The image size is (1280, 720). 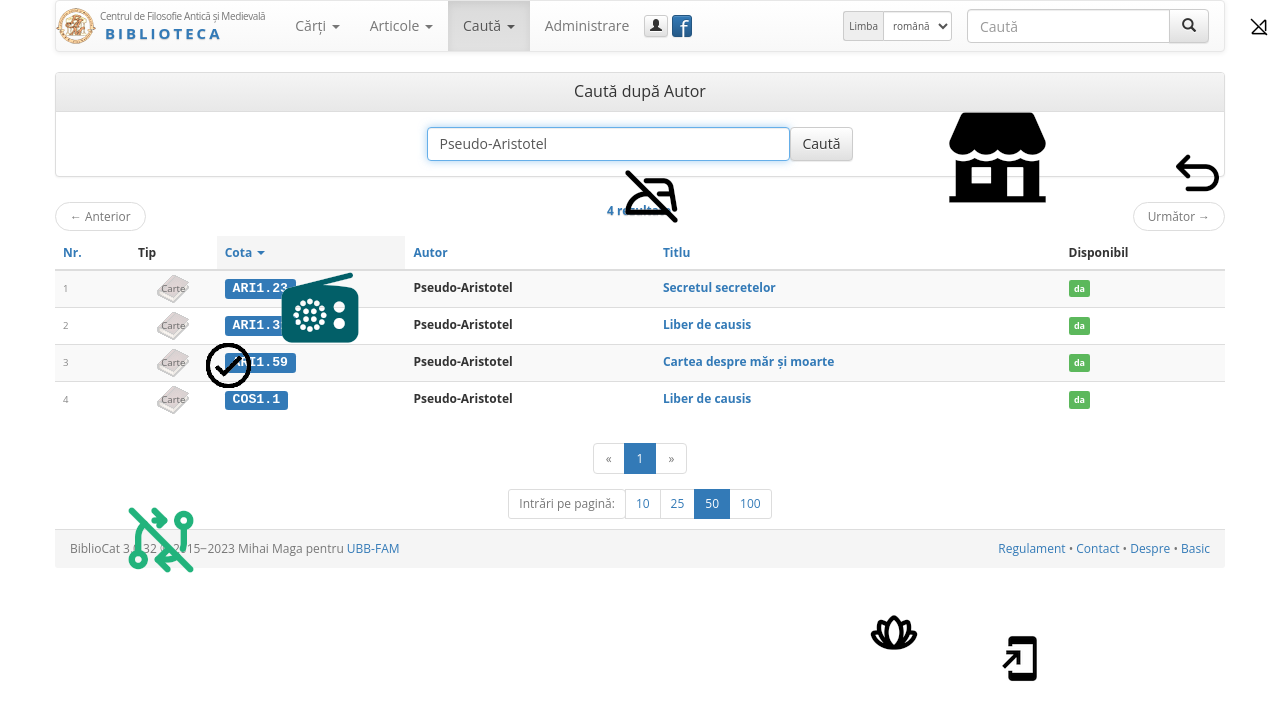 What do you see at coordinates (1259, 27) in the screenshot?
I see `no cellular signal available` at bounding box center [1259, 27].